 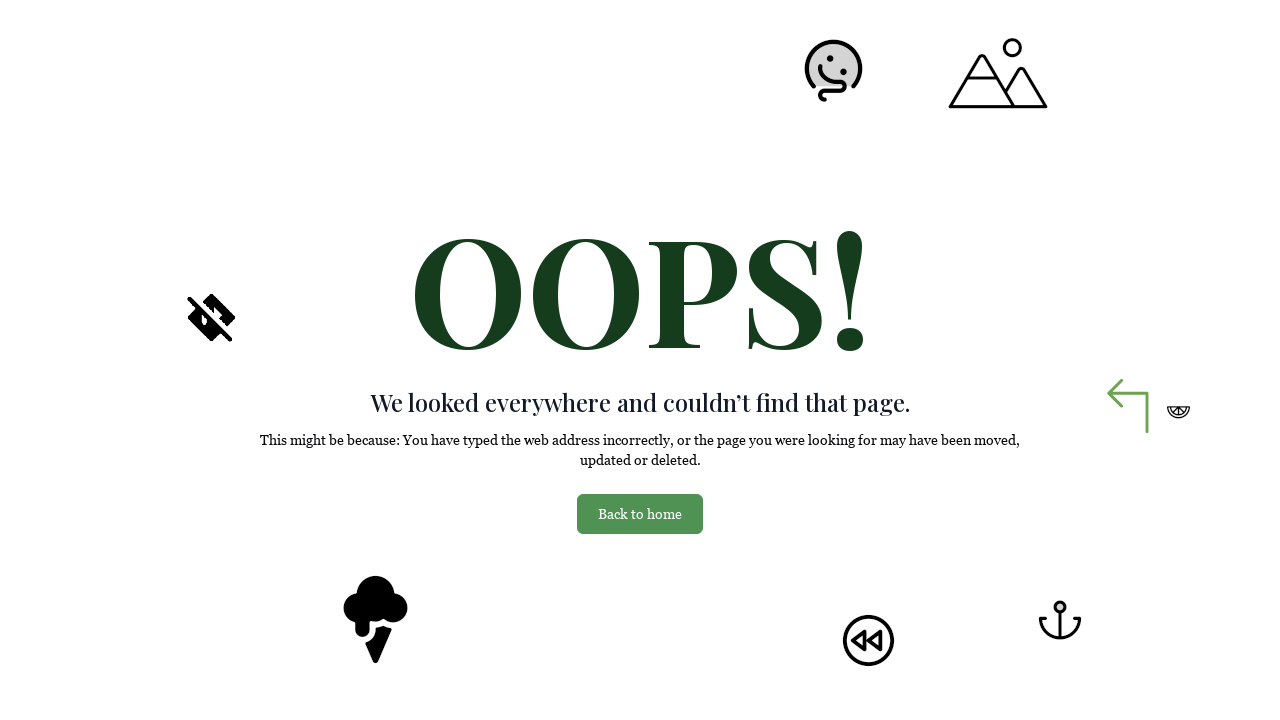 I want to click on turn-by-turn directions are disabled, so click(x=211, y=317).